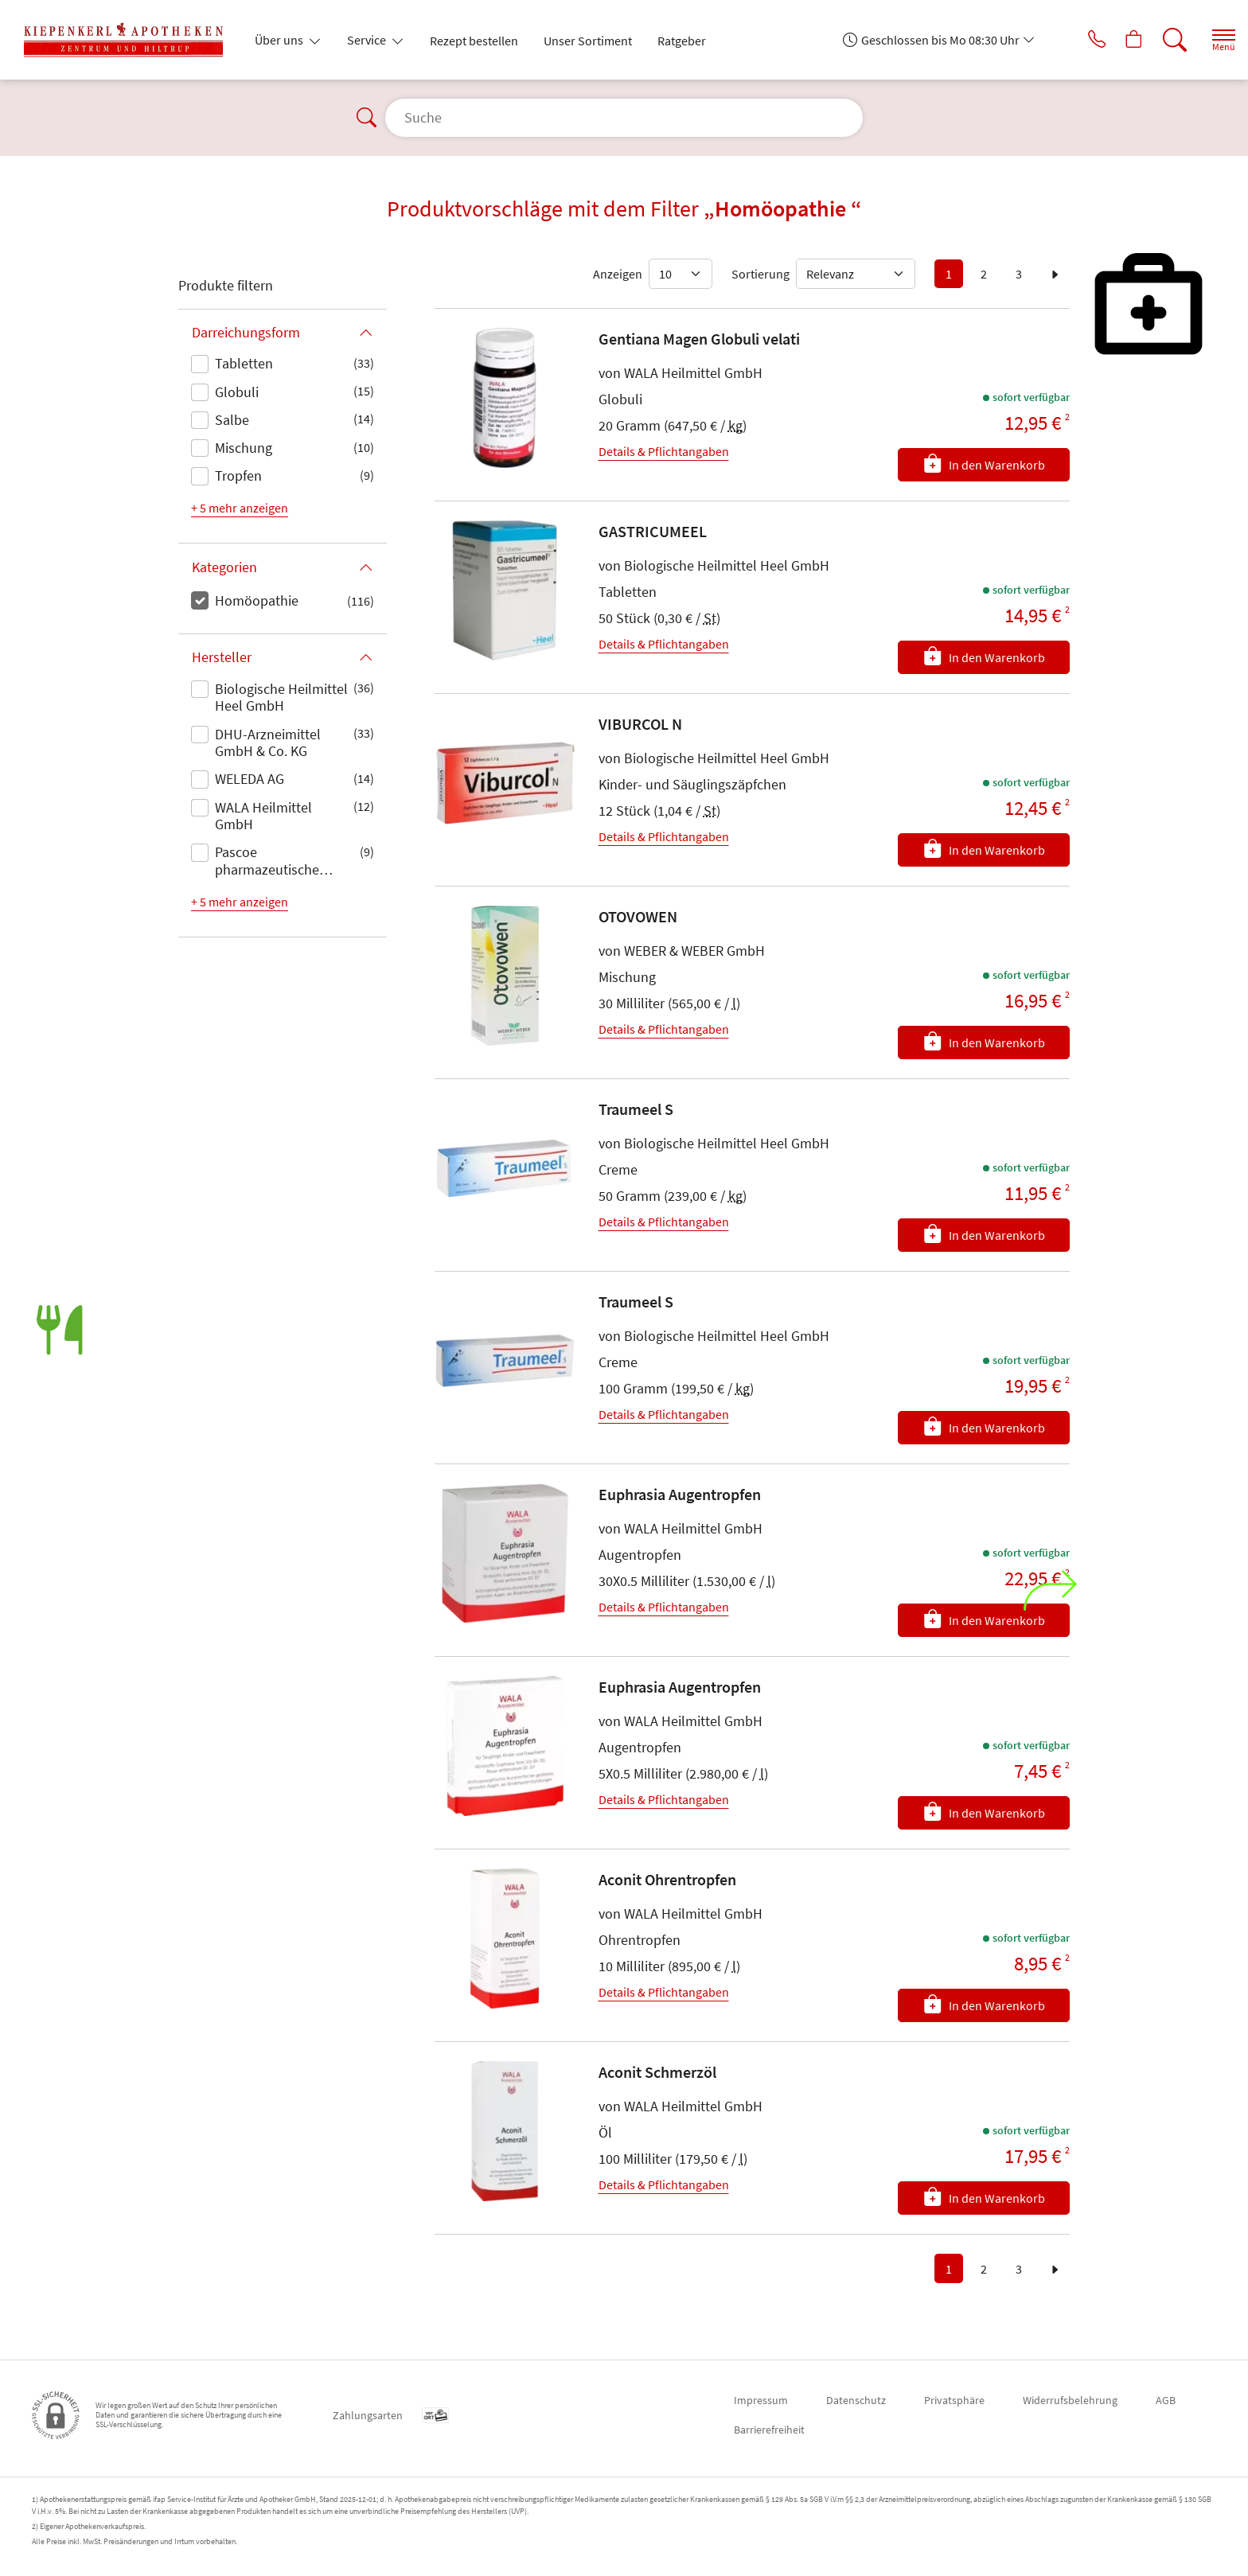 Image resolution: width=1248 pixels, height=2576 pixels. What do you see at coordinates (1149, 309) in the screenshot?
I see `access first aid or medical help resources` at bounding box center [1149, 309].